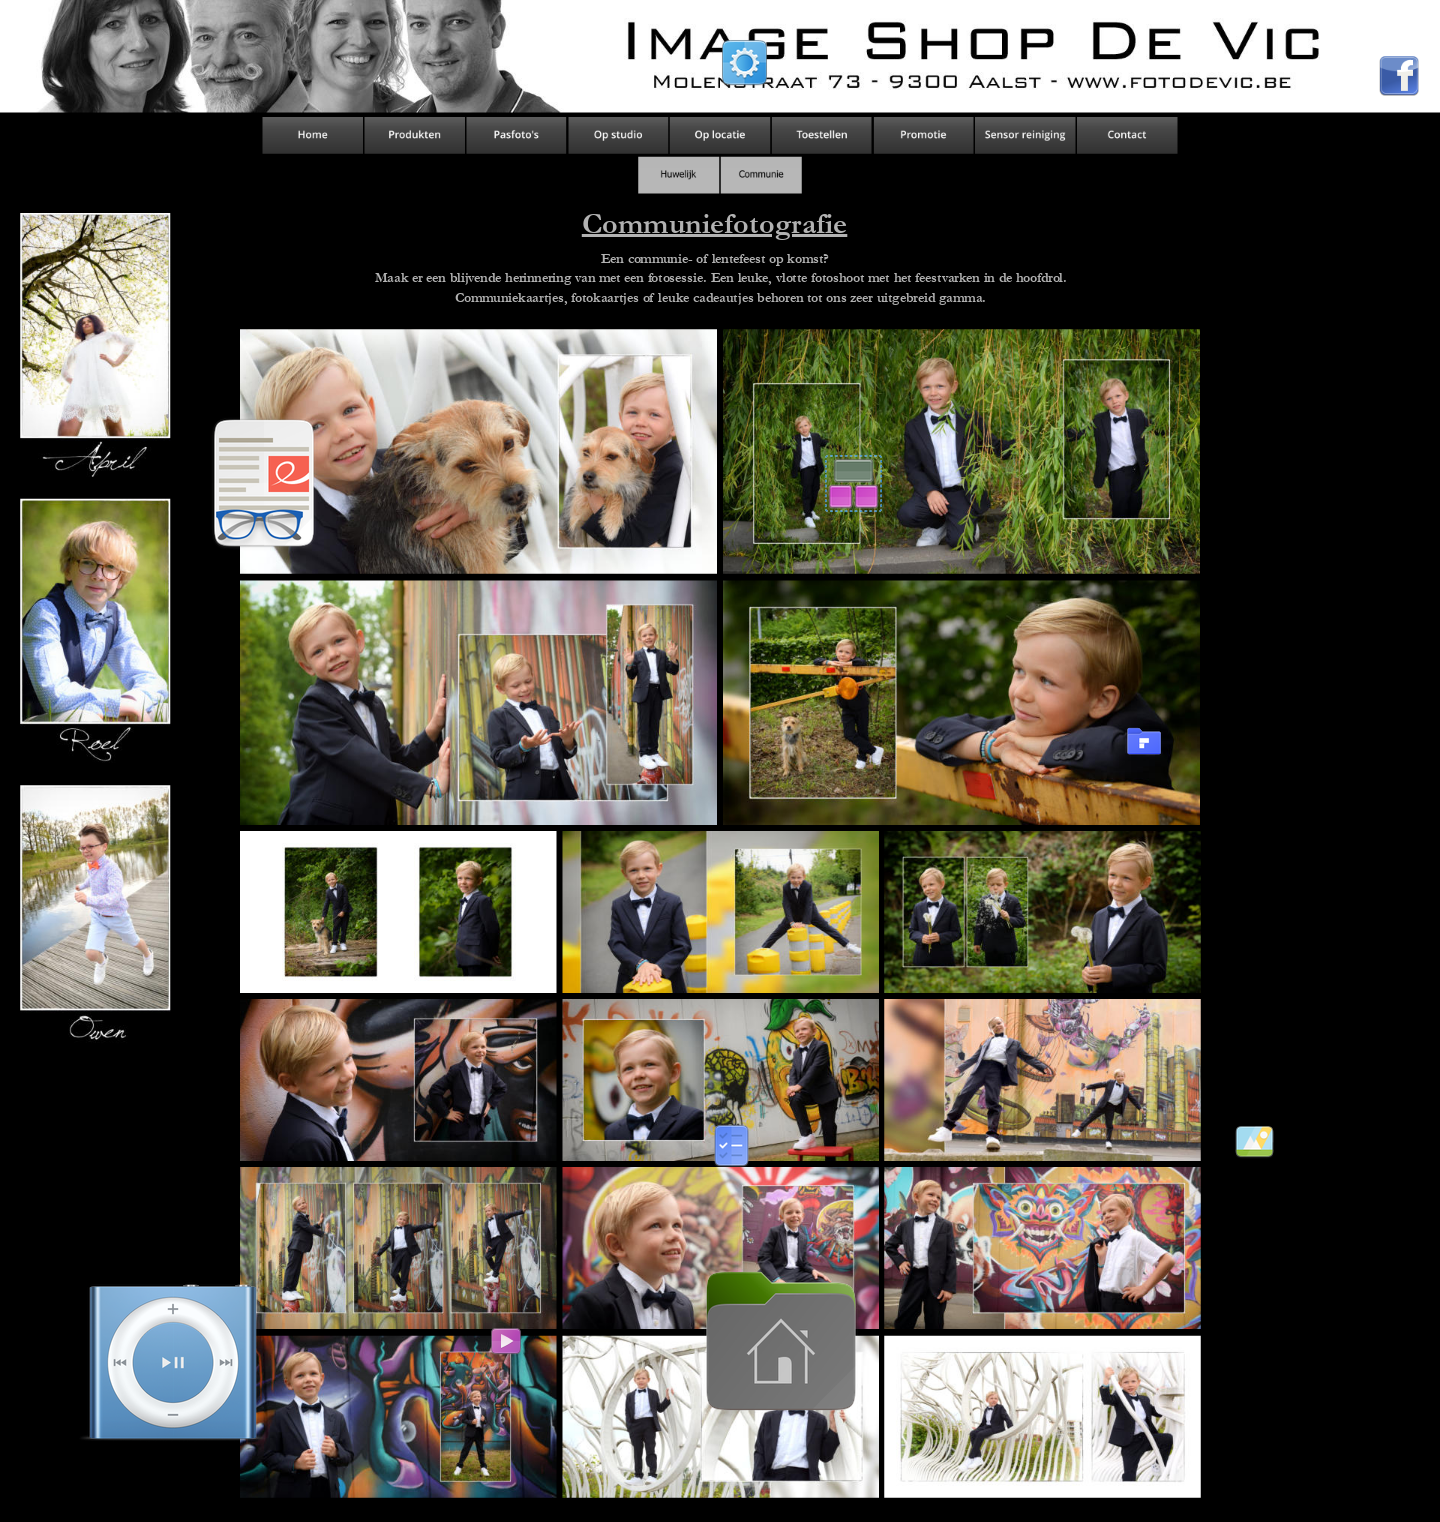 Image resolution: width=1440 pixels, height=1522 pixels. Describe the element at coordinates (506, 1341) in the screenshot. I see `open media player application` at that location.